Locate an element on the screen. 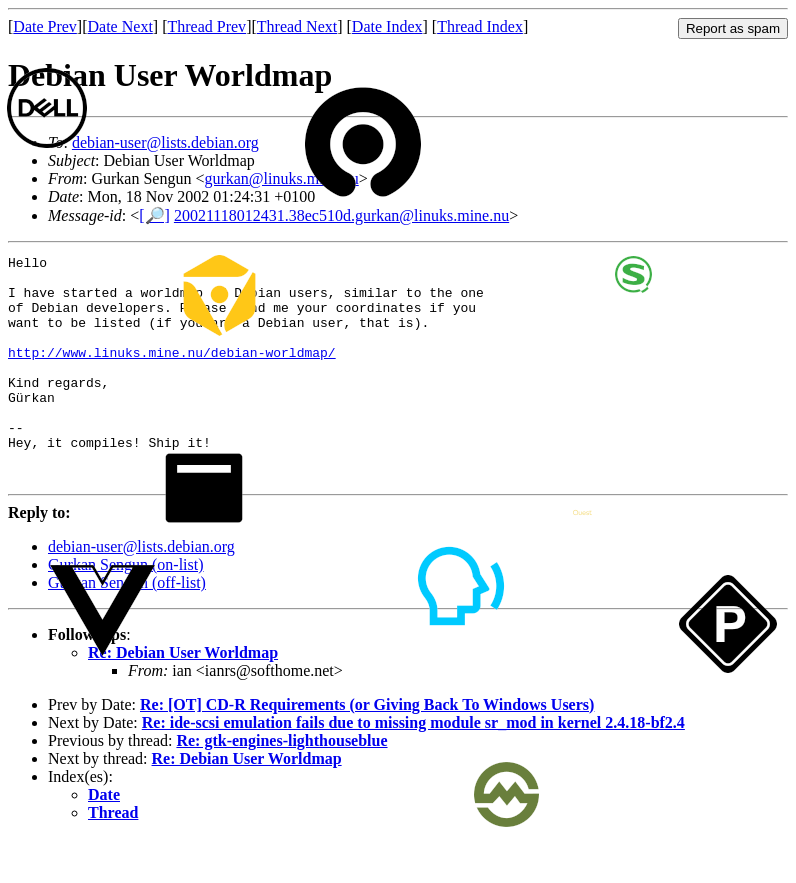 The image size is (796, 883). dell brand or product identifier is located at coordinates (47, 108).